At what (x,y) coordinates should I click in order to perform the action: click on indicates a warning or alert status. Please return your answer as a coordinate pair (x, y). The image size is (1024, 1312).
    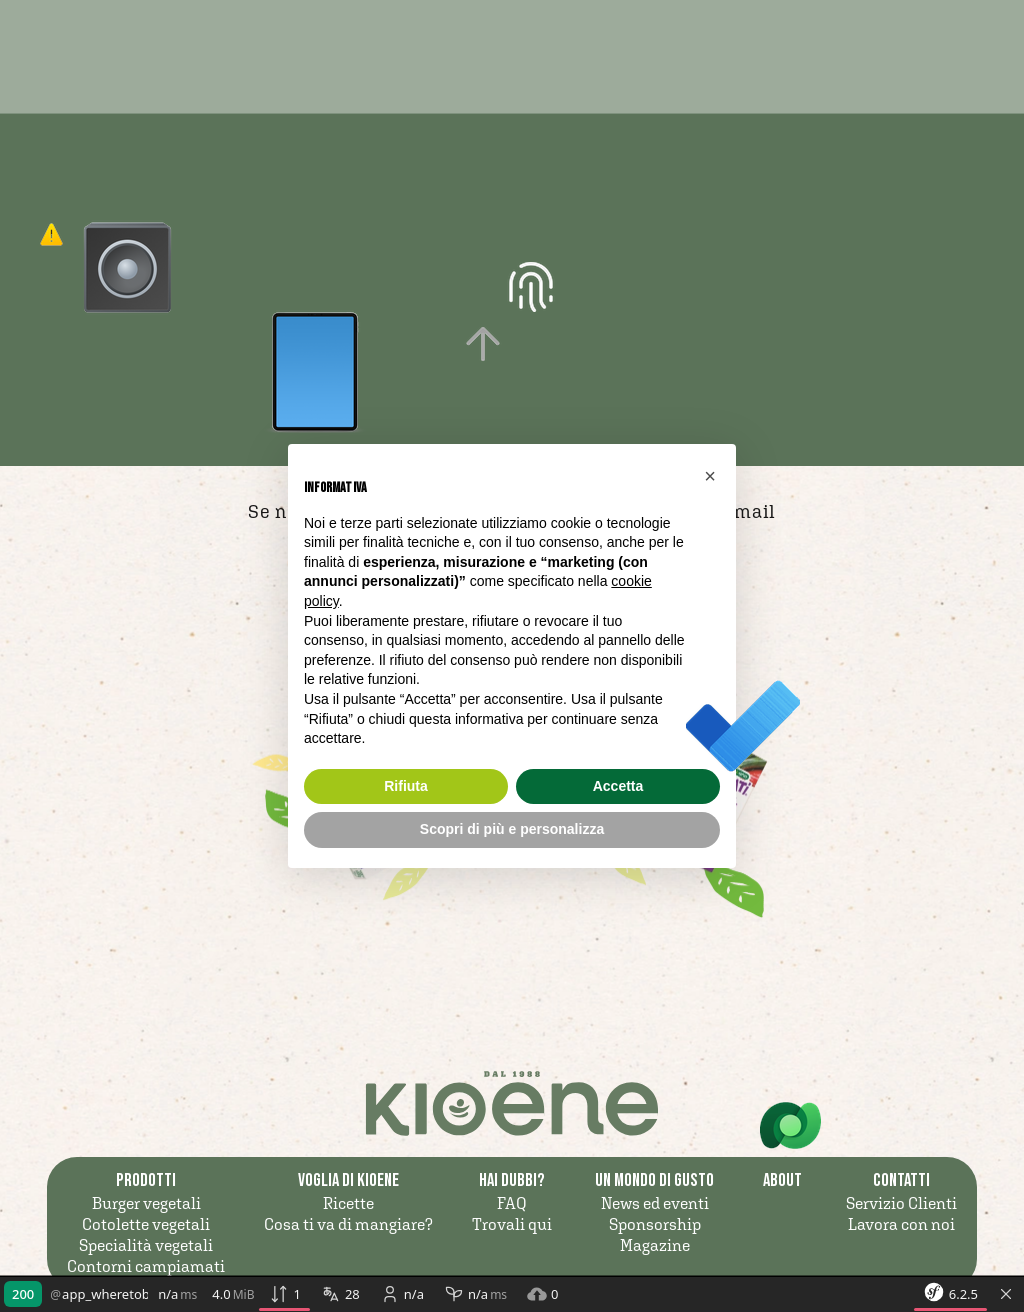
    Looking at the image, I should click on (51, 234).